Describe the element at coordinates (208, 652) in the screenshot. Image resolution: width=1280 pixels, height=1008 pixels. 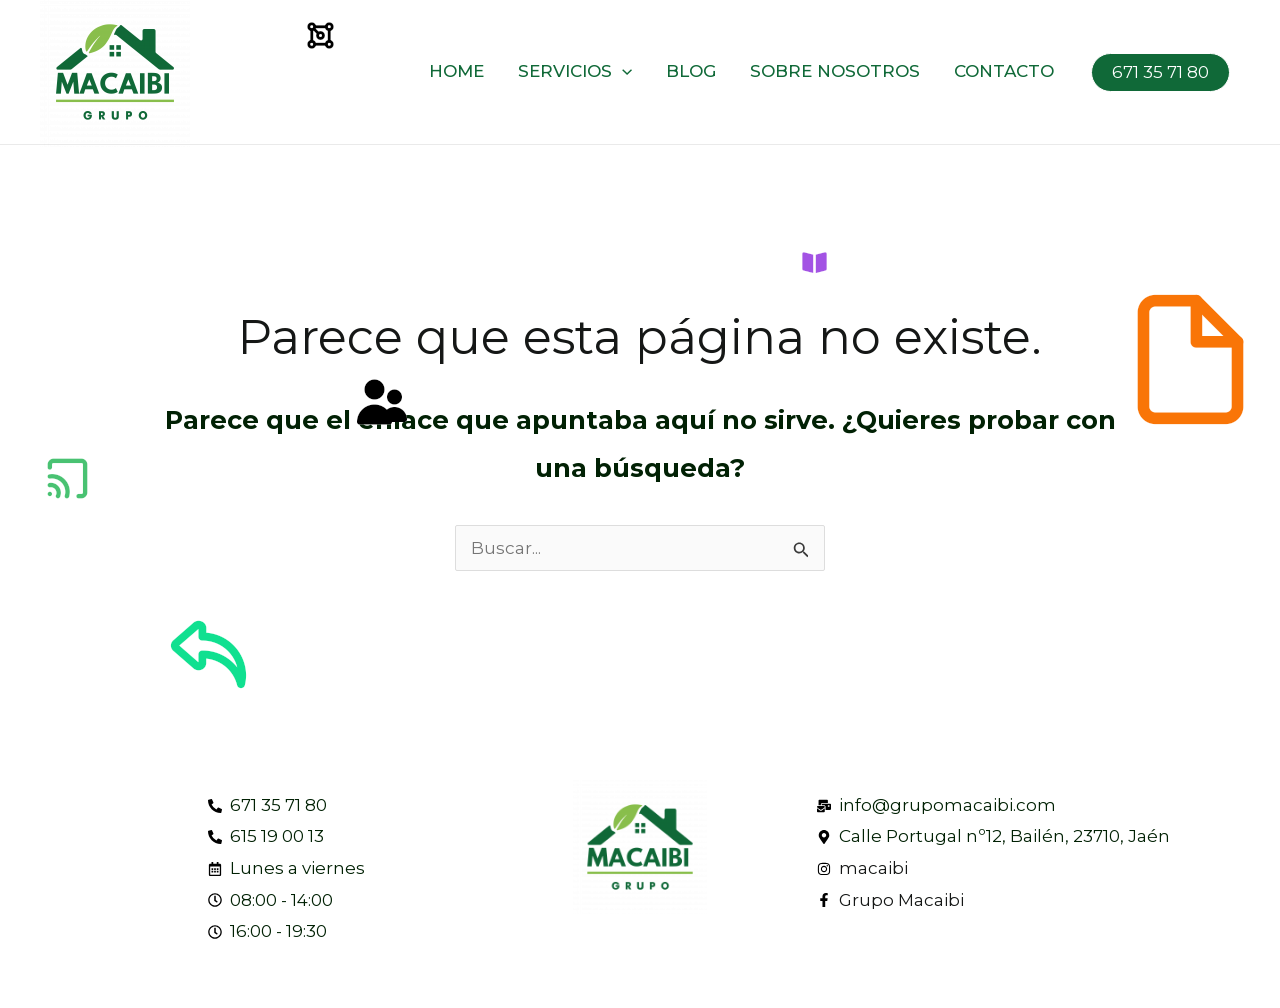
I see `undo the last action` at that location.